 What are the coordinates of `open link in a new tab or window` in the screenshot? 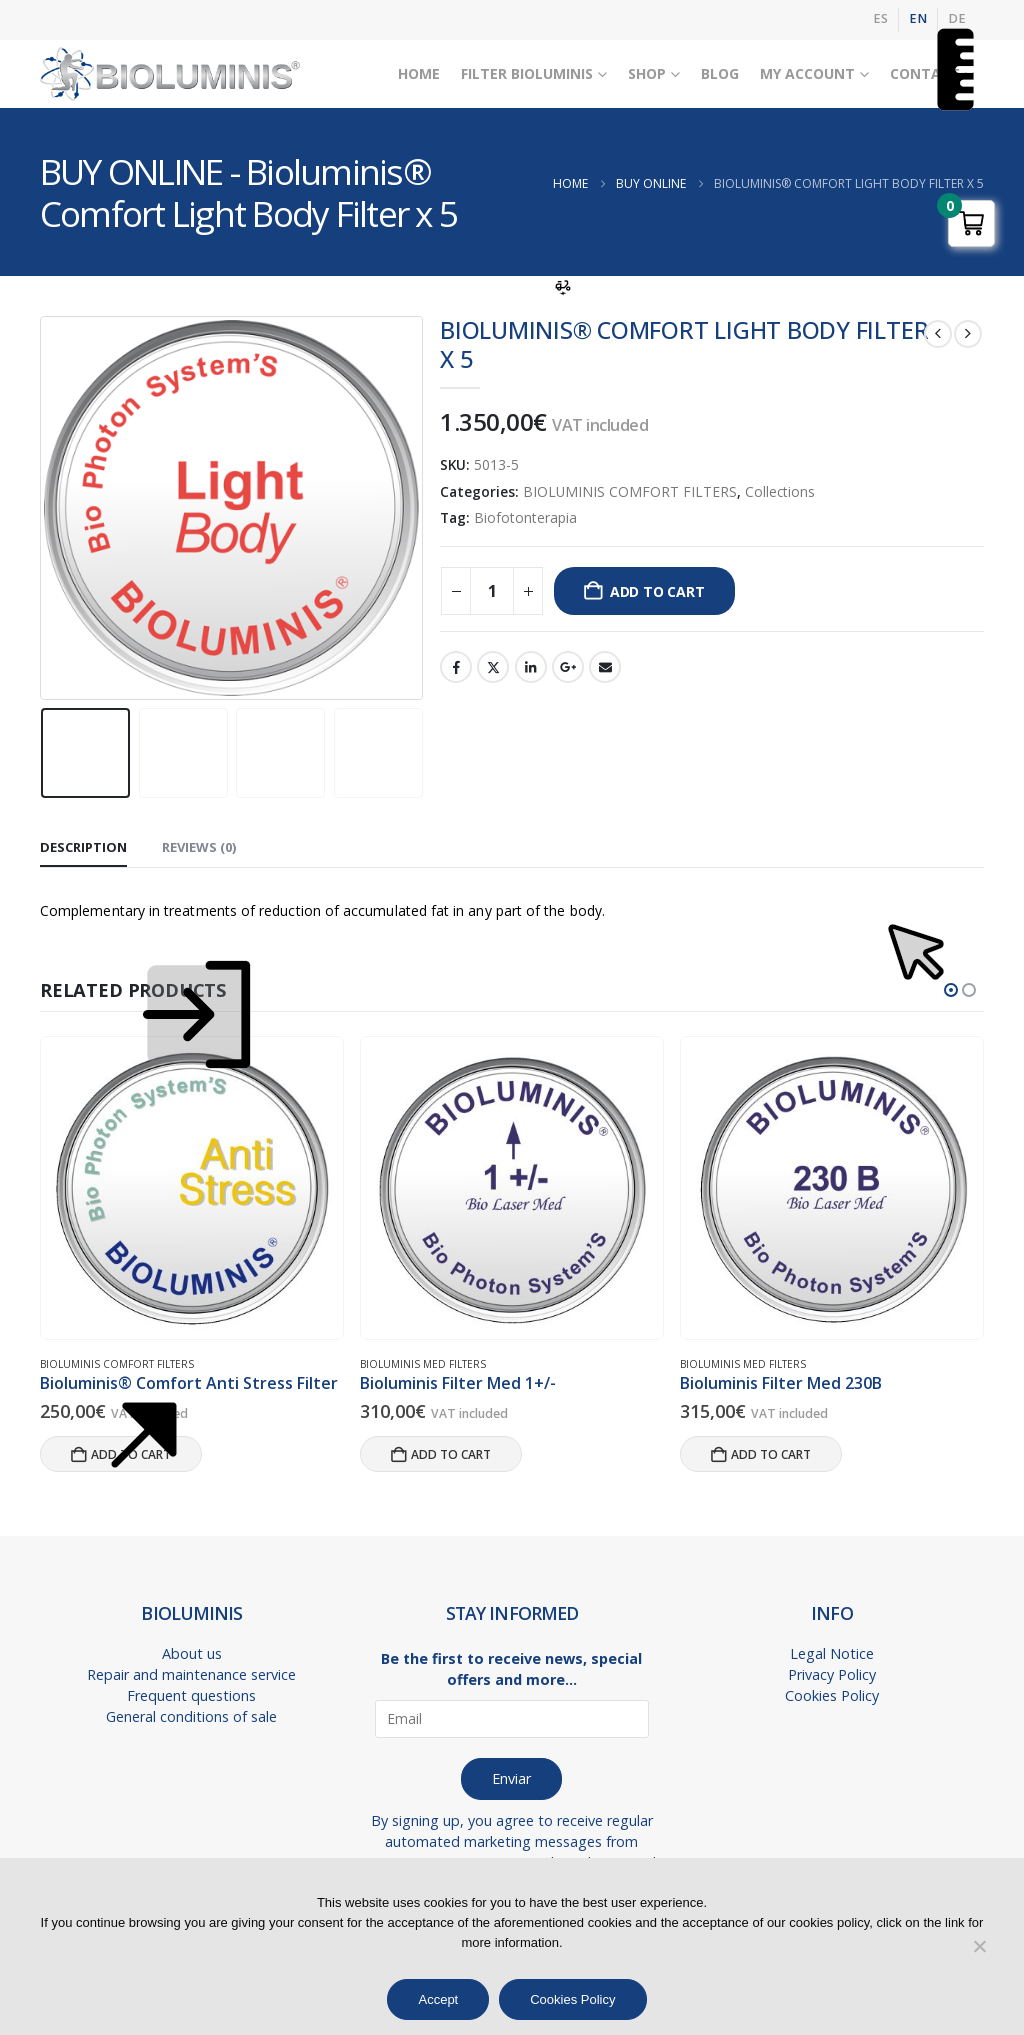 It's located at (144, 1435).